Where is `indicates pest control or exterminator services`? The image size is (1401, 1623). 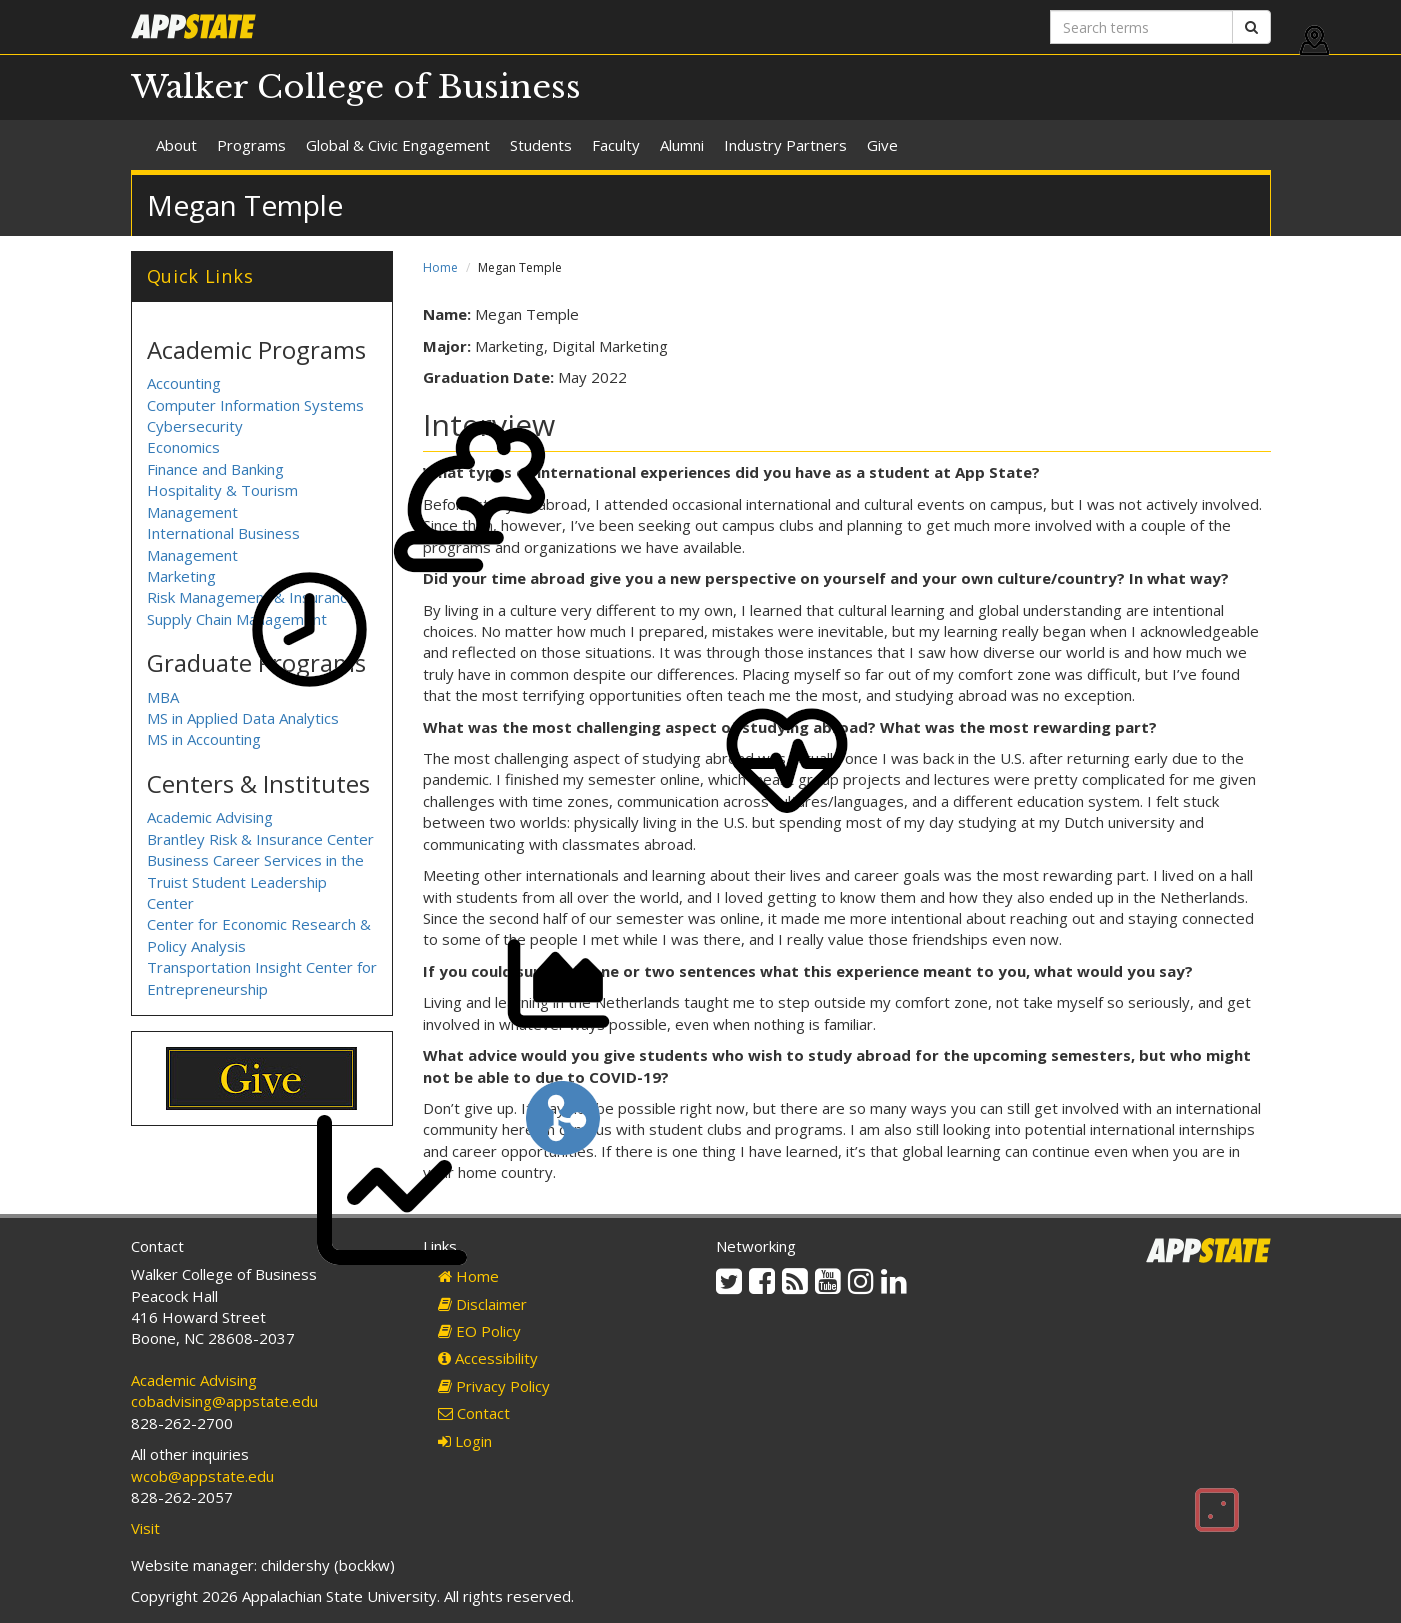
indicates pest control or exterminator services is located at coordinates (469, 496).